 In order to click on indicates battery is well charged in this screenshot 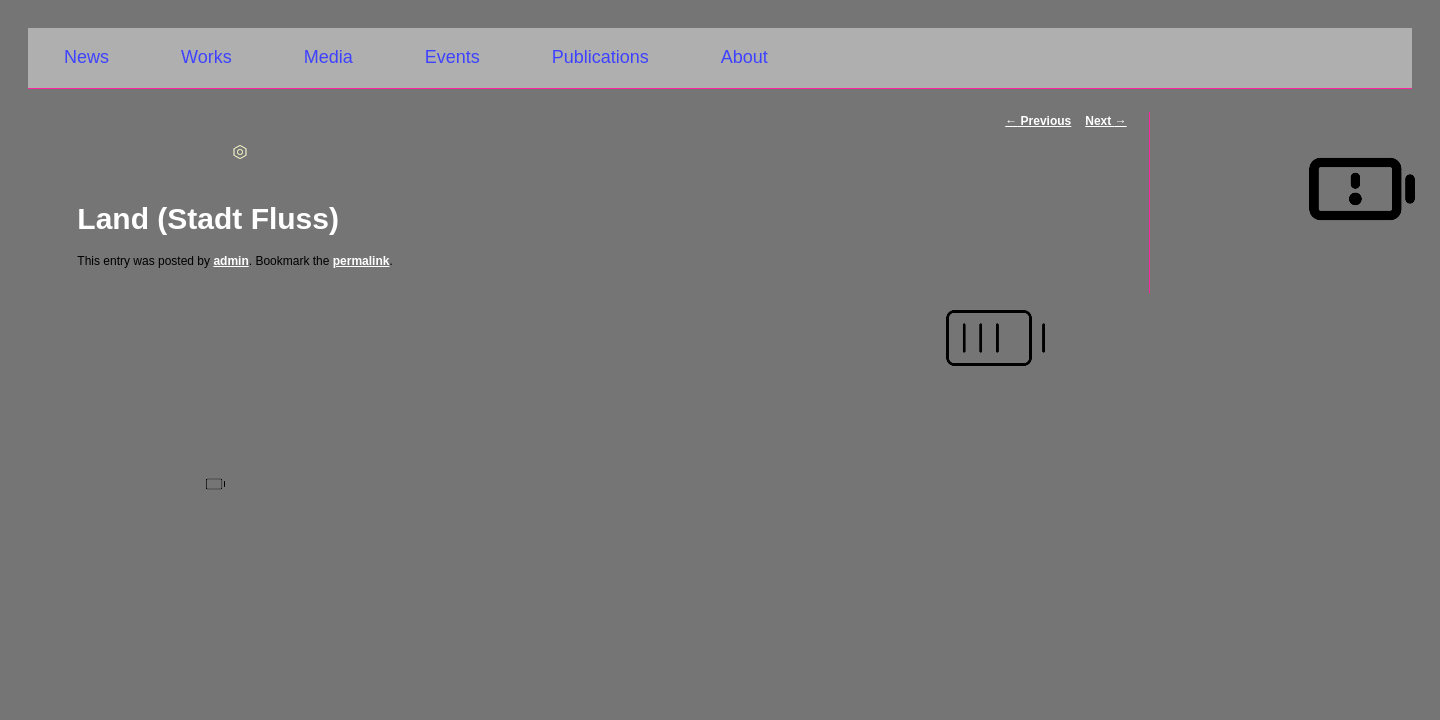, I will do `click(994, 338)`.